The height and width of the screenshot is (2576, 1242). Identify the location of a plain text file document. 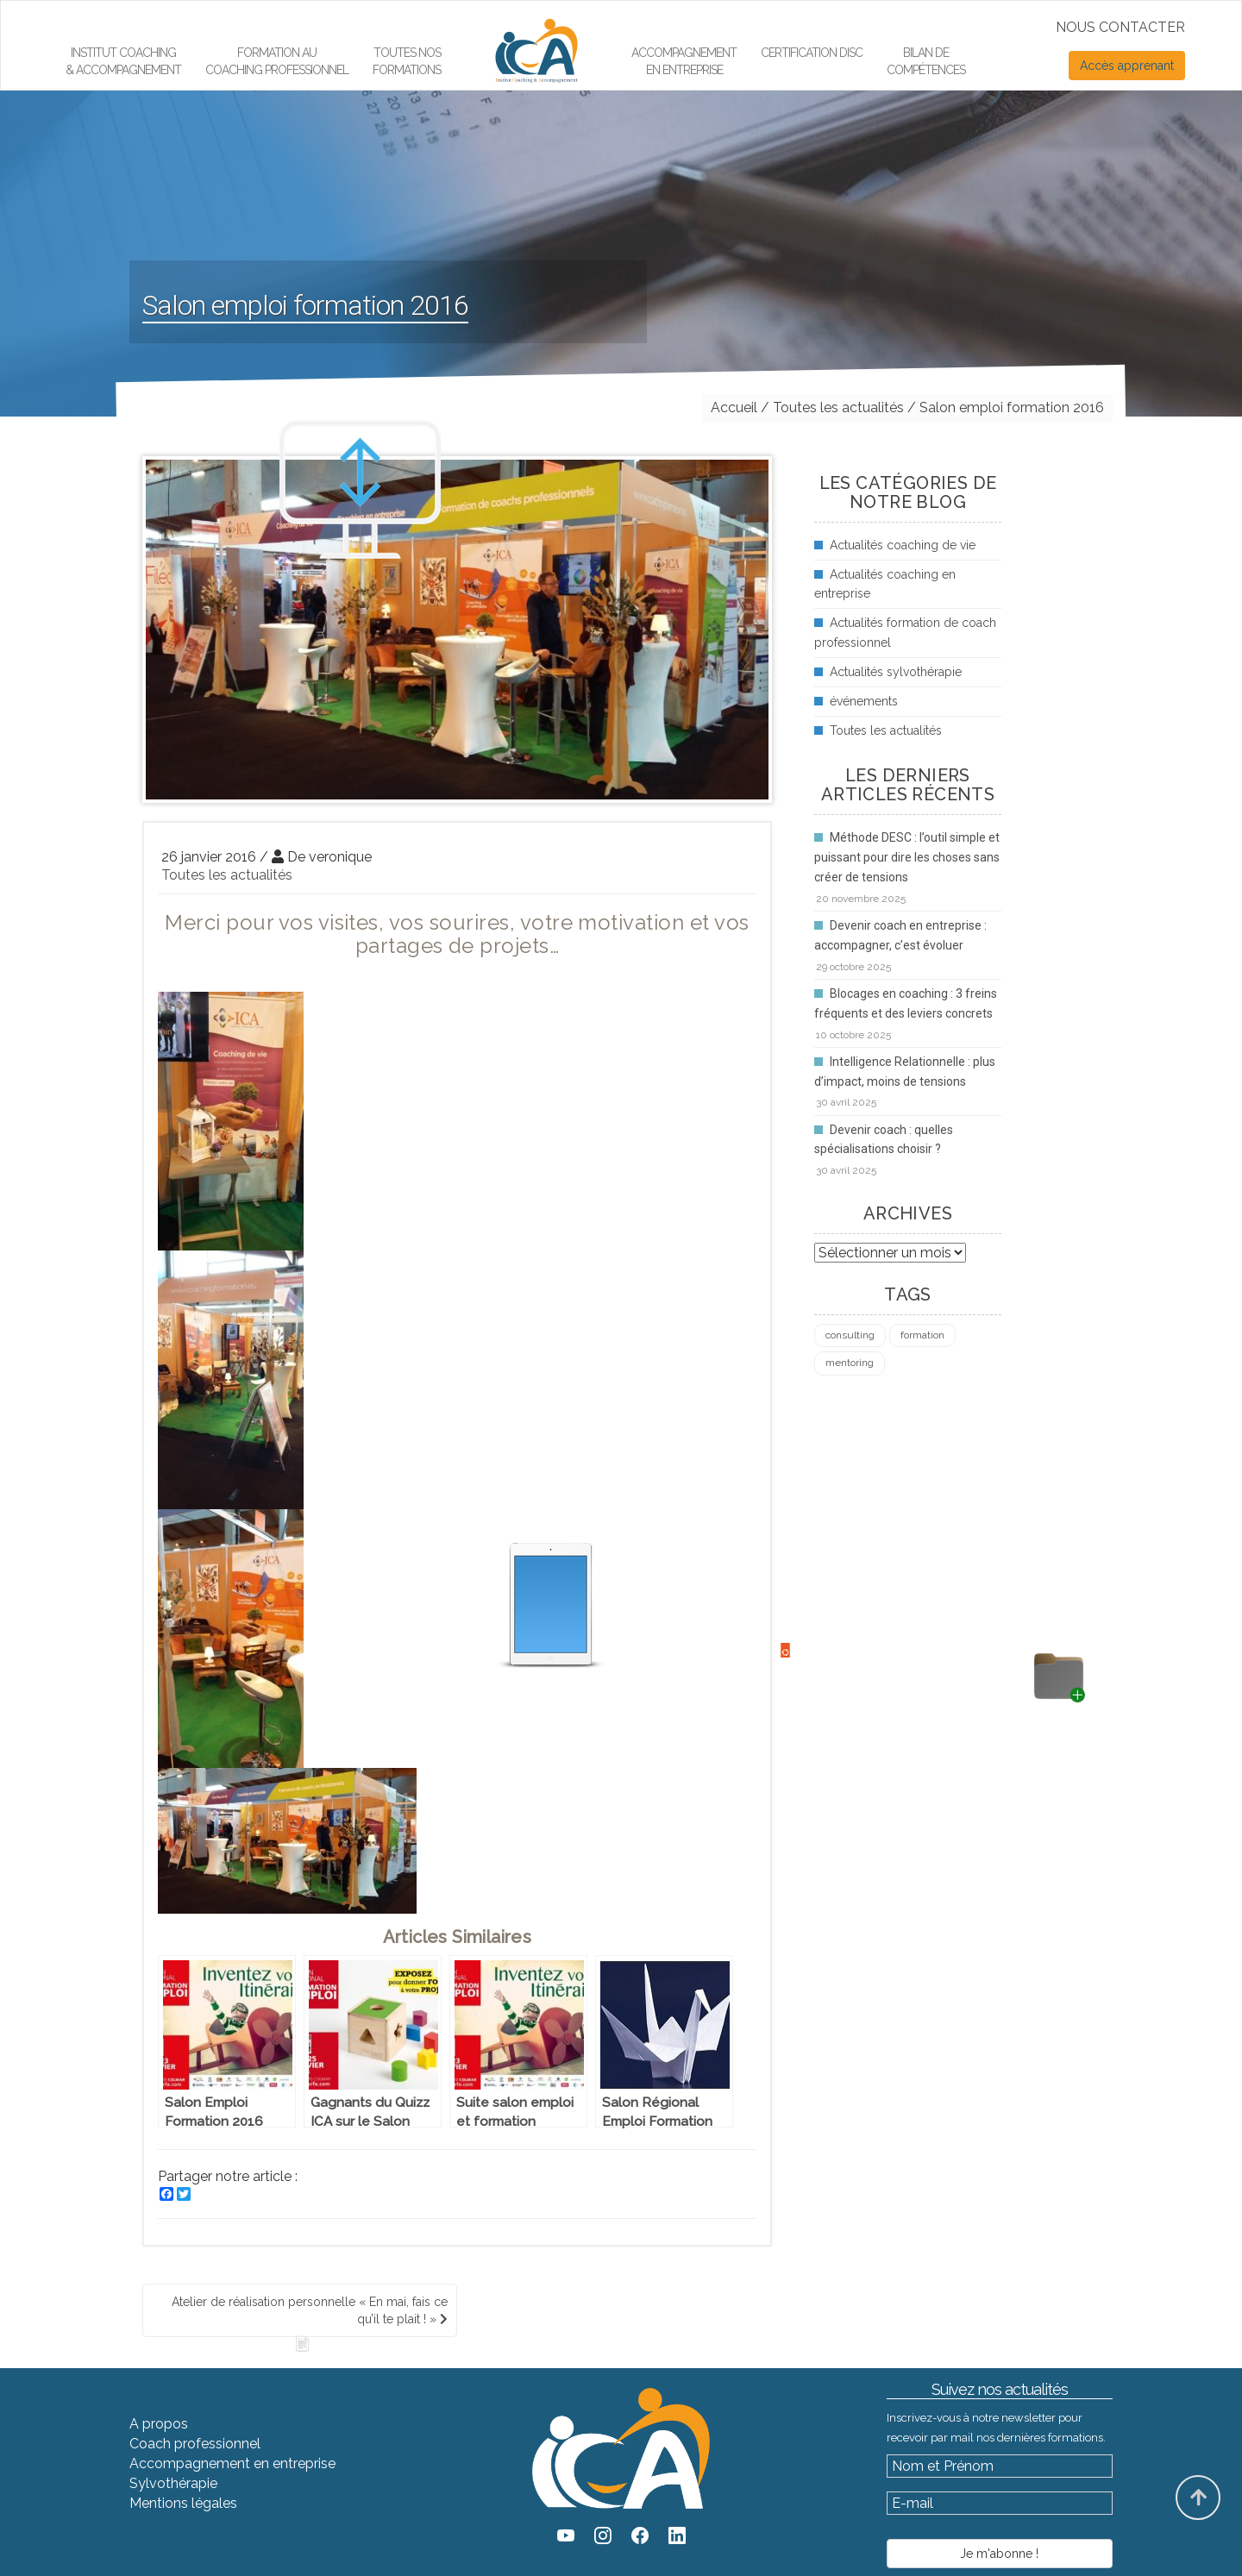
(302, 2343).